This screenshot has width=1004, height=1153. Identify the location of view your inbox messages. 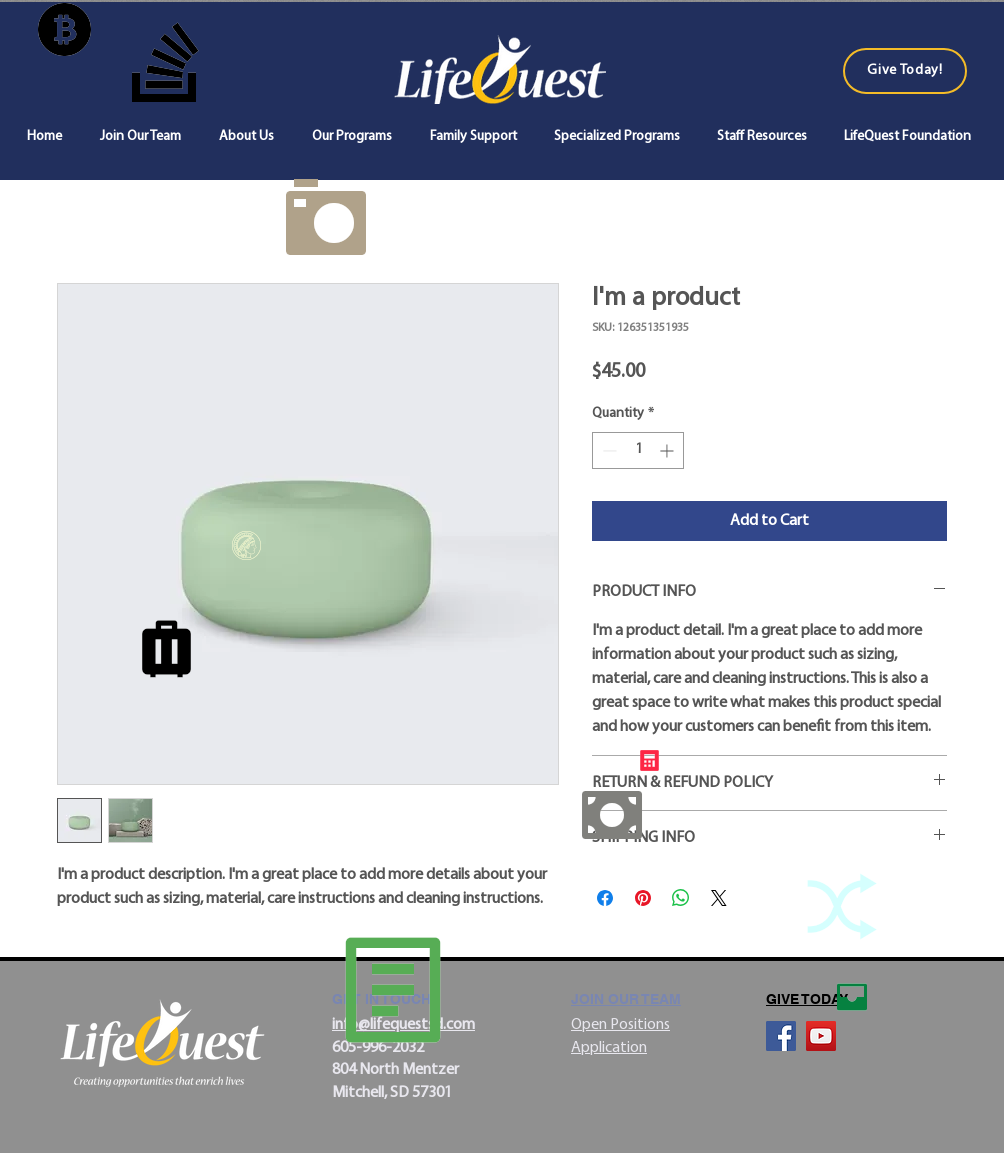
(852, 997).